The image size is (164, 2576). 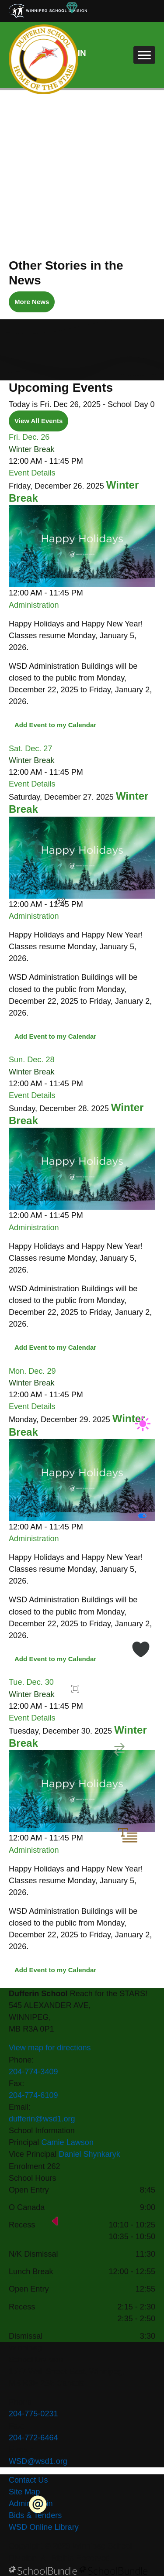 I want to click on add to favorites, so click(x=141, y=1649).